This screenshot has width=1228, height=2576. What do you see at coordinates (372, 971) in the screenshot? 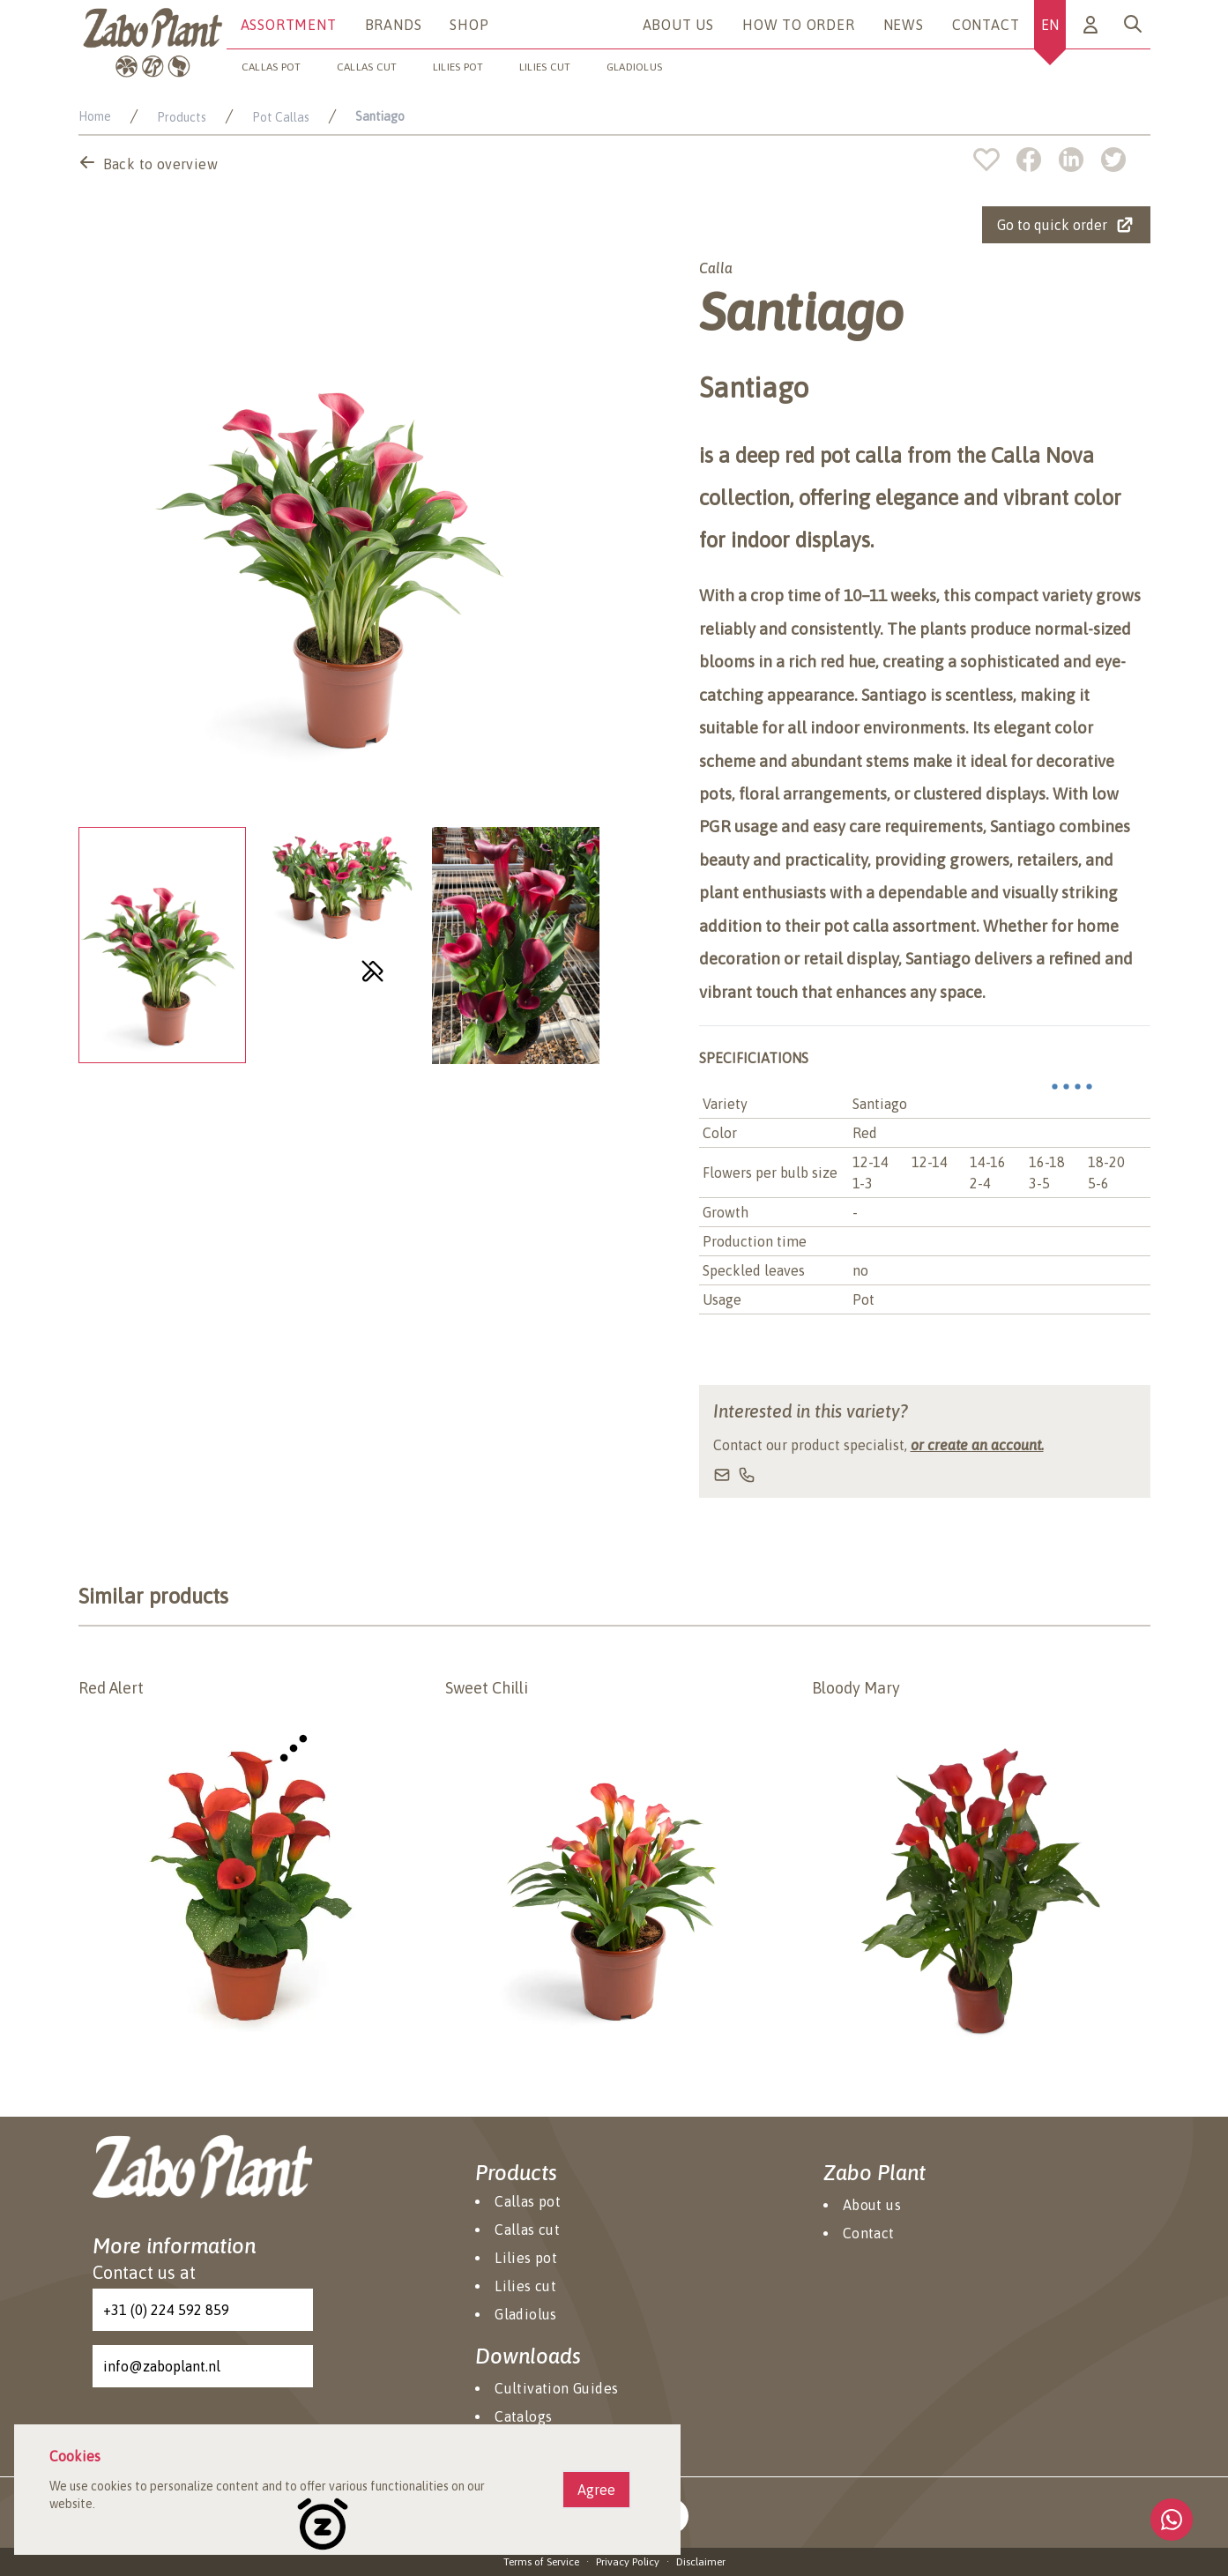
I see `indicates build or construction tools are unavailable` at bounding box center [372, 971].